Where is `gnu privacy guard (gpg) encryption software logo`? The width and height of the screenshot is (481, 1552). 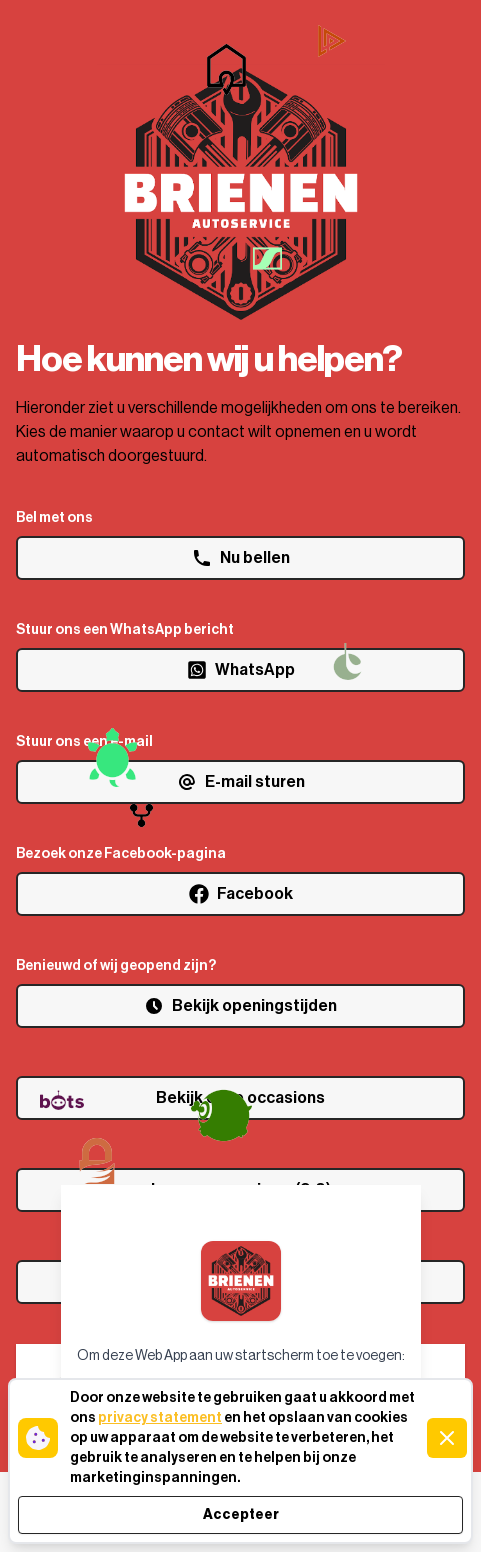
gnu privacy guard (gpg) encryption software logo is located at coordinates (97, 1161).